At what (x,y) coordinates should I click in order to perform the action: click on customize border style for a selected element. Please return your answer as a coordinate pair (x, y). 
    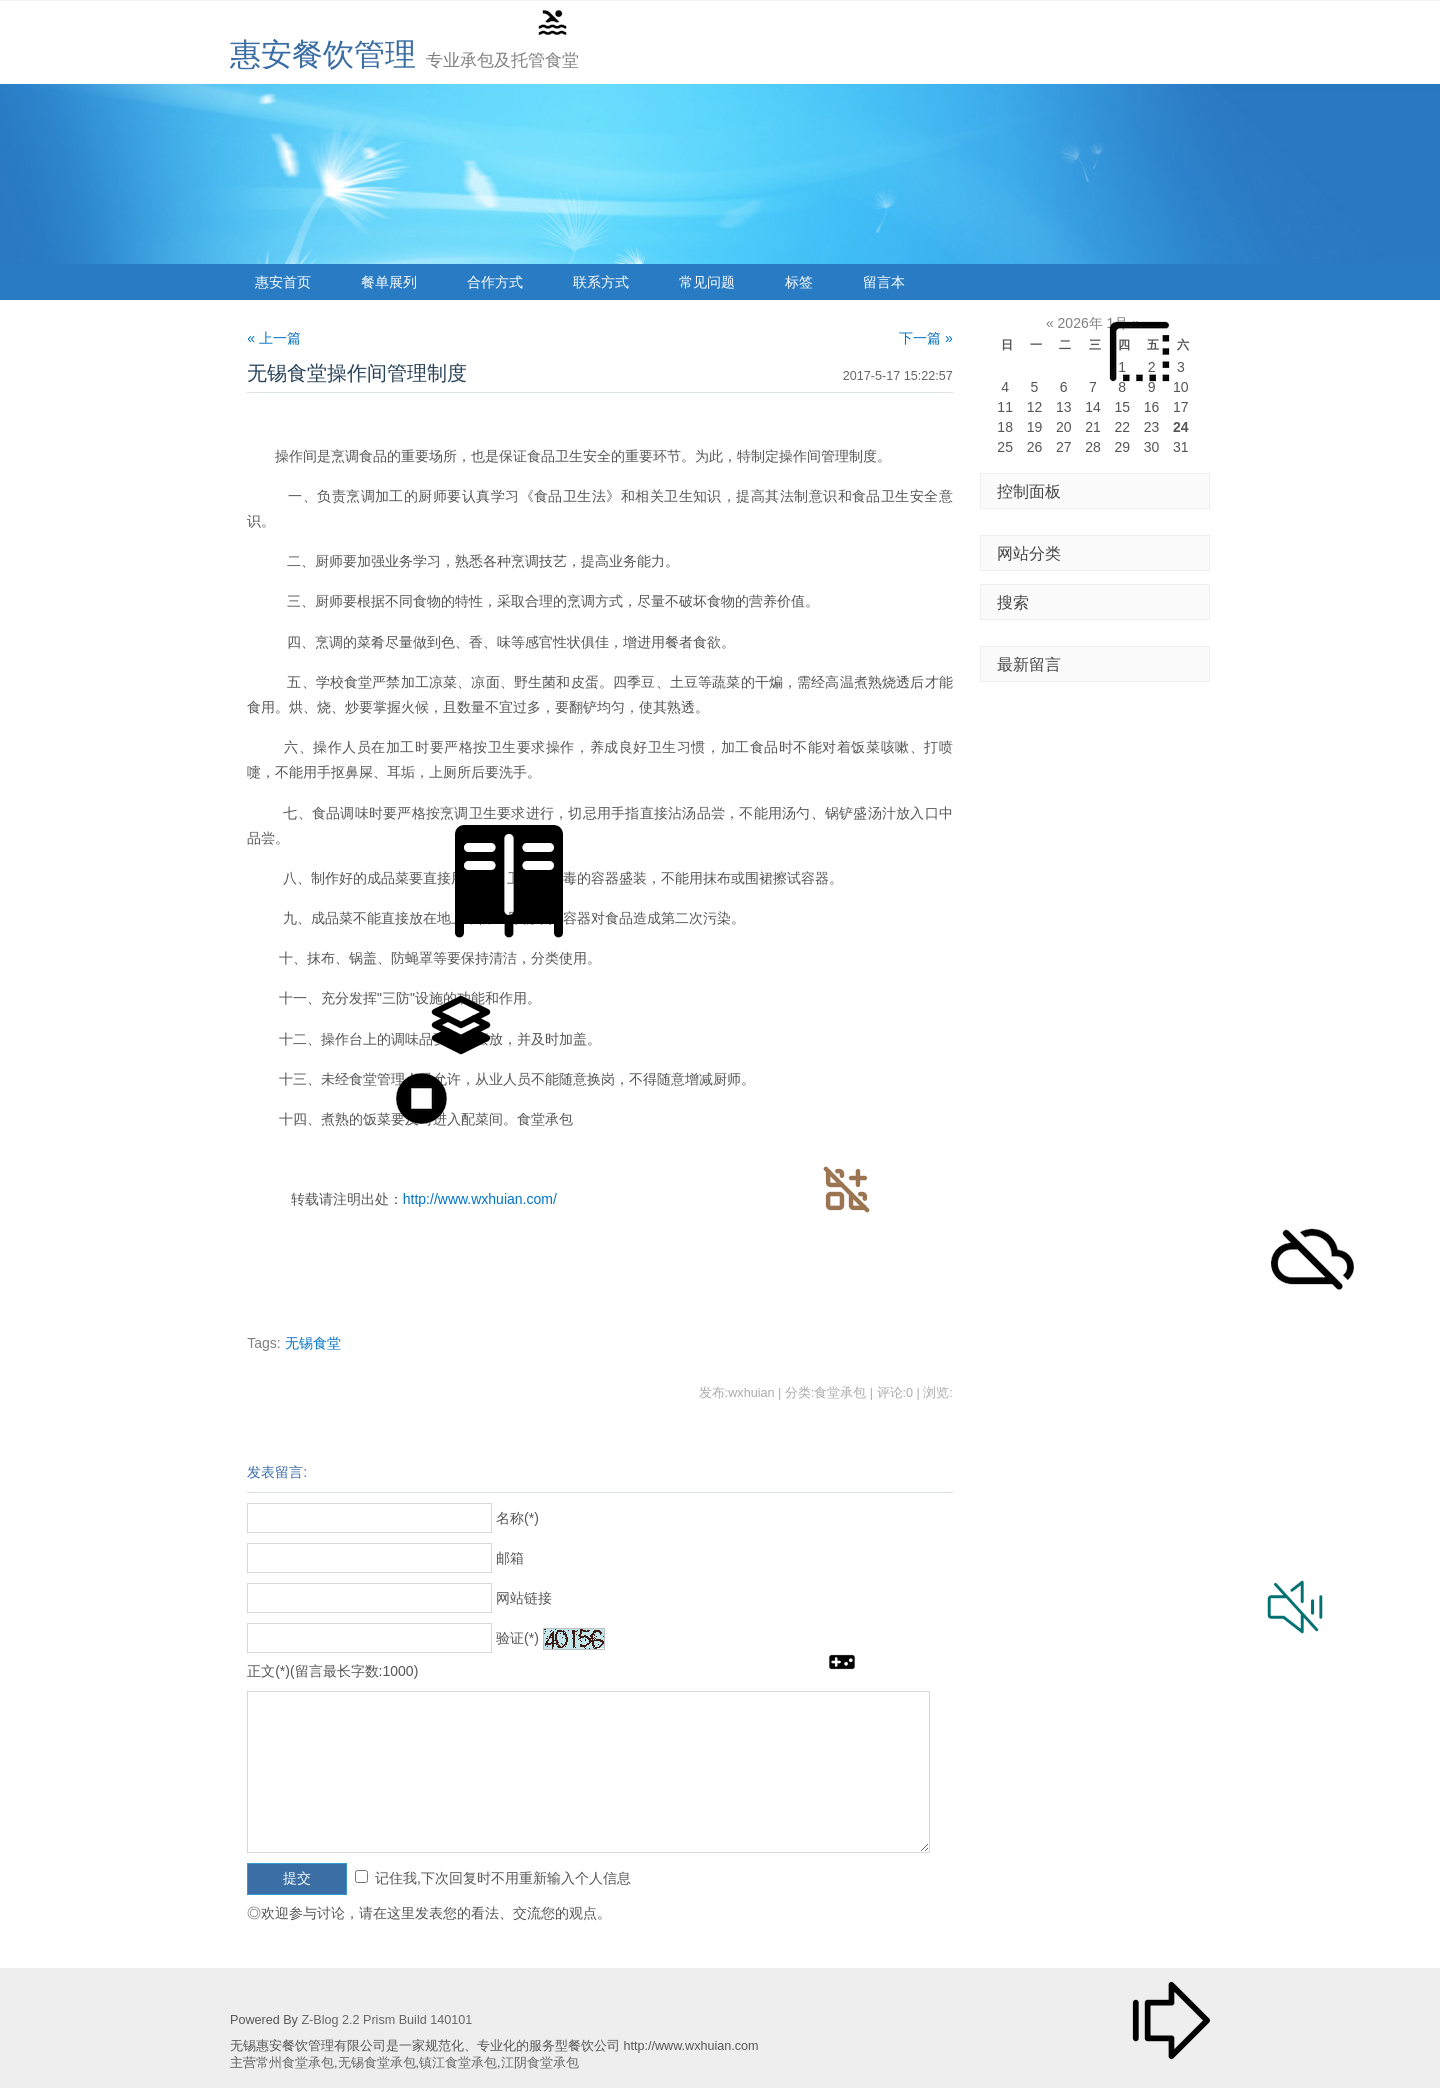
    Looking at the image, I should click on (1139, 351).